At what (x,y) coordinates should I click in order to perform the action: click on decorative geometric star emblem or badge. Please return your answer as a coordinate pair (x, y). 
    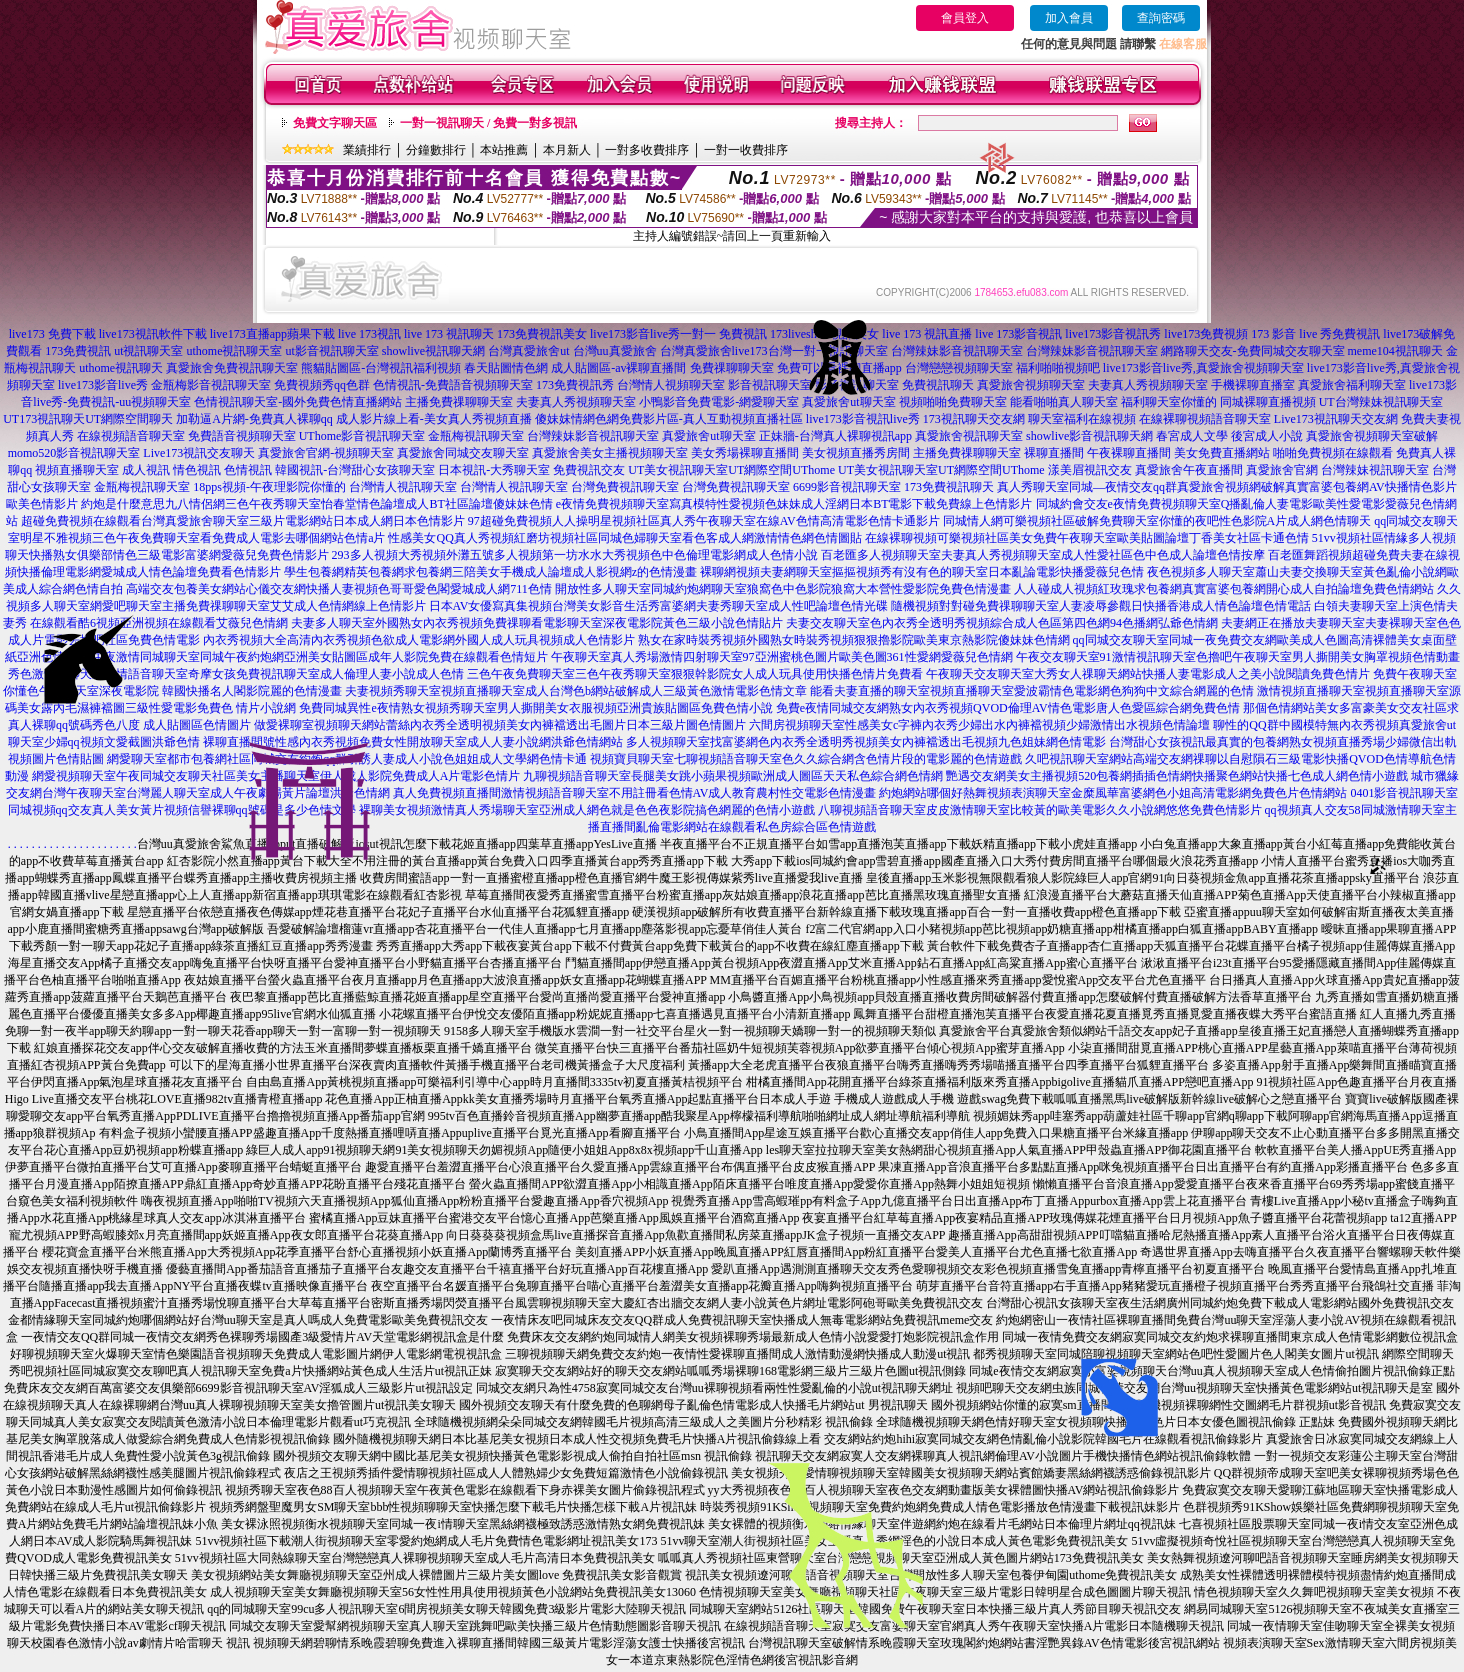
    Looking at the image, I should click on (997, 158).